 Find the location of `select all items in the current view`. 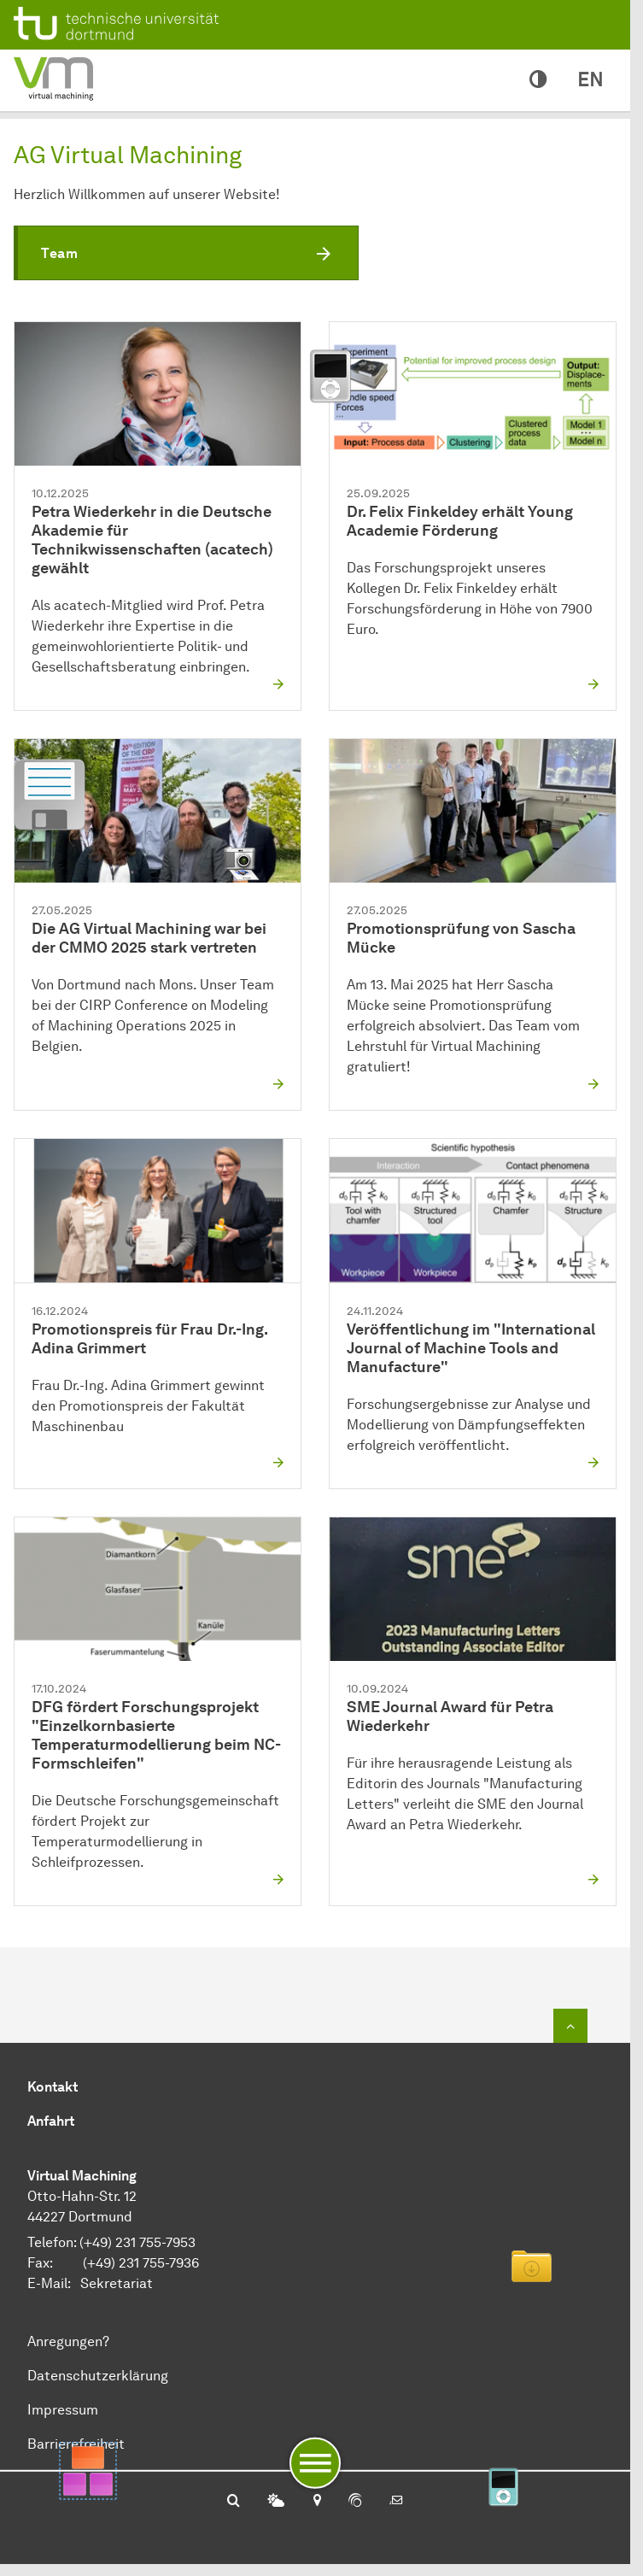

select all items in the current view is located at coordinates (88, 2471).